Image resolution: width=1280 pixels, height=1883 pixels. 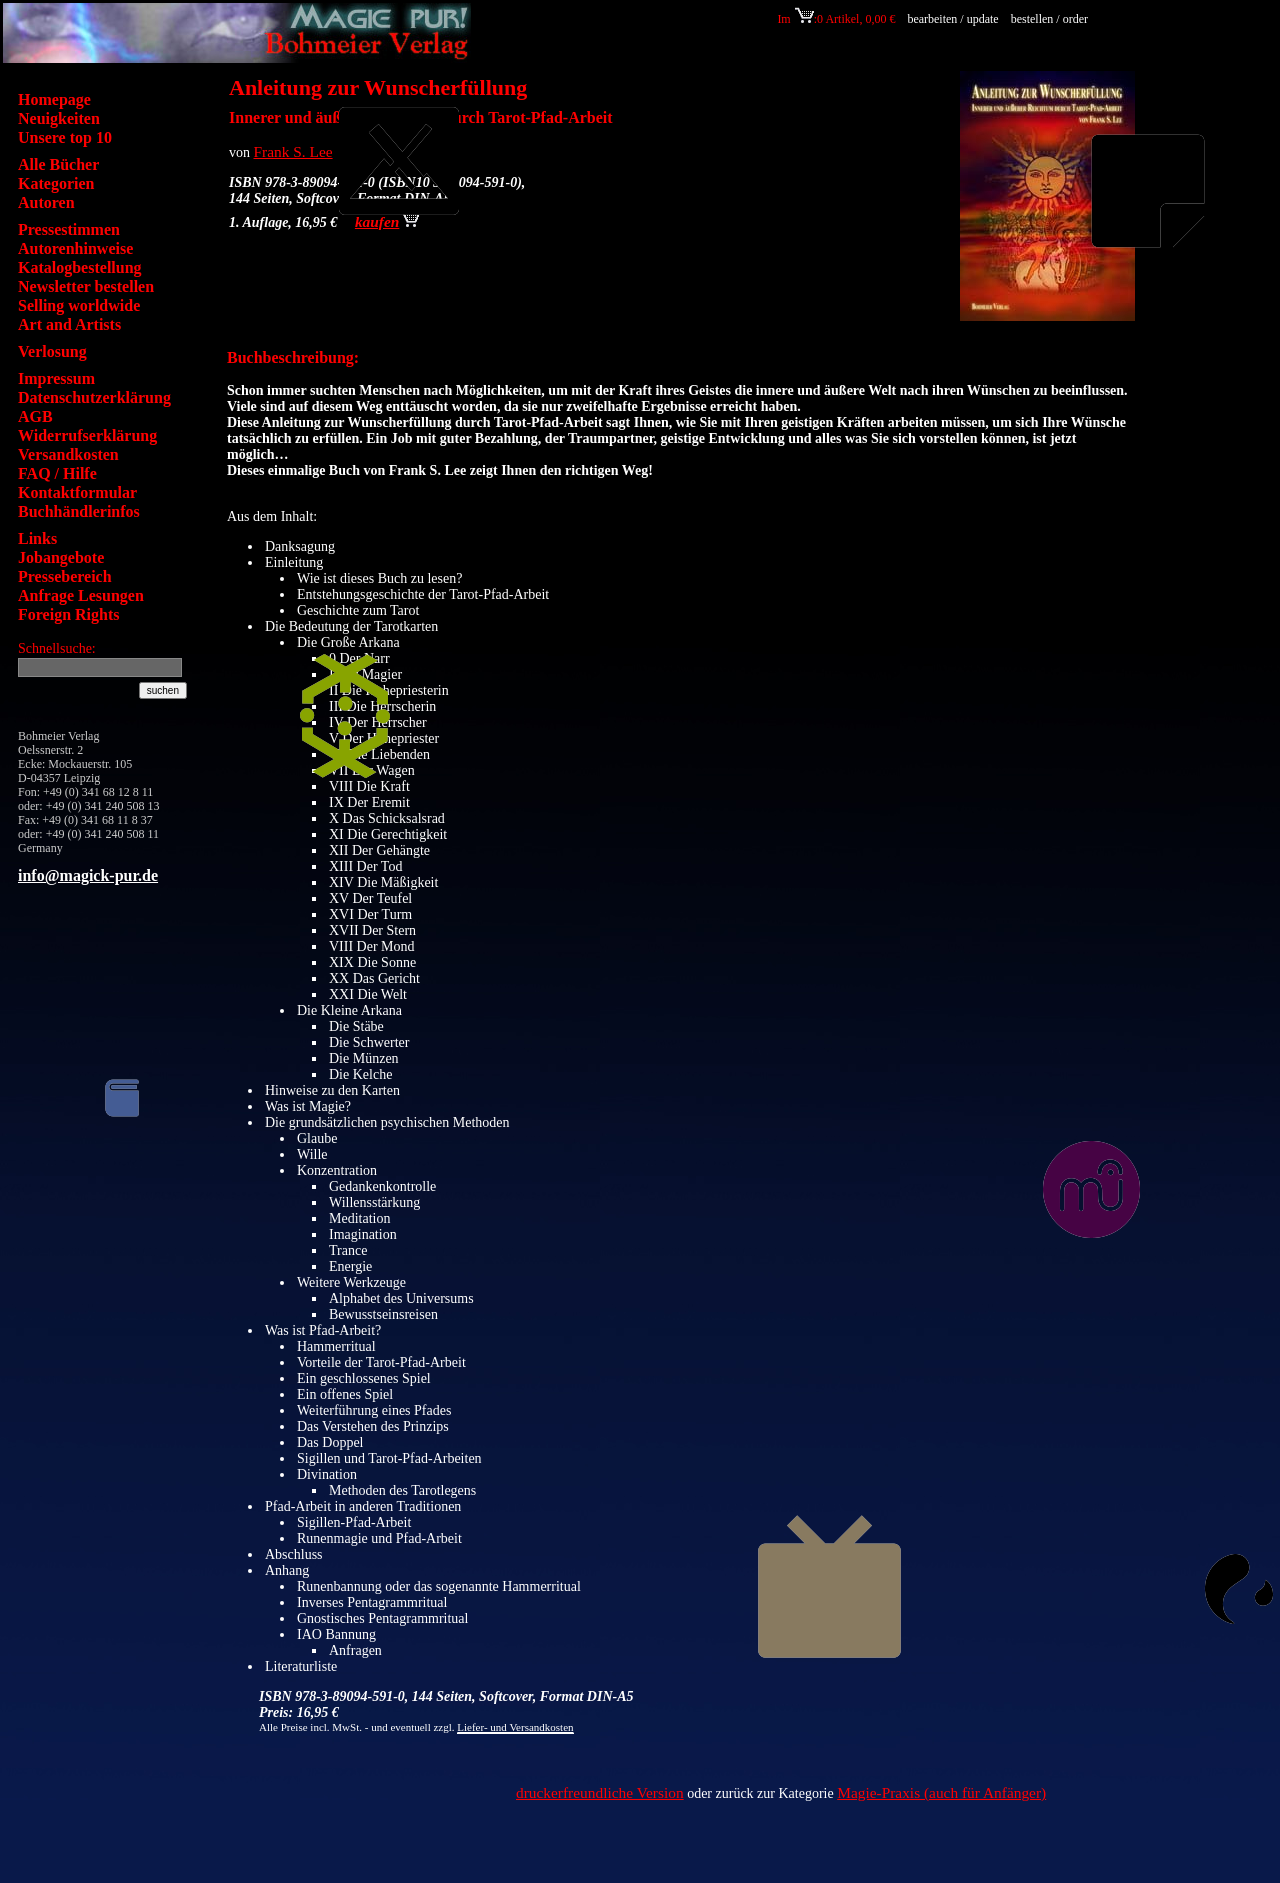 I want to click on open your library or reading list, so click(x=122, y=1098).